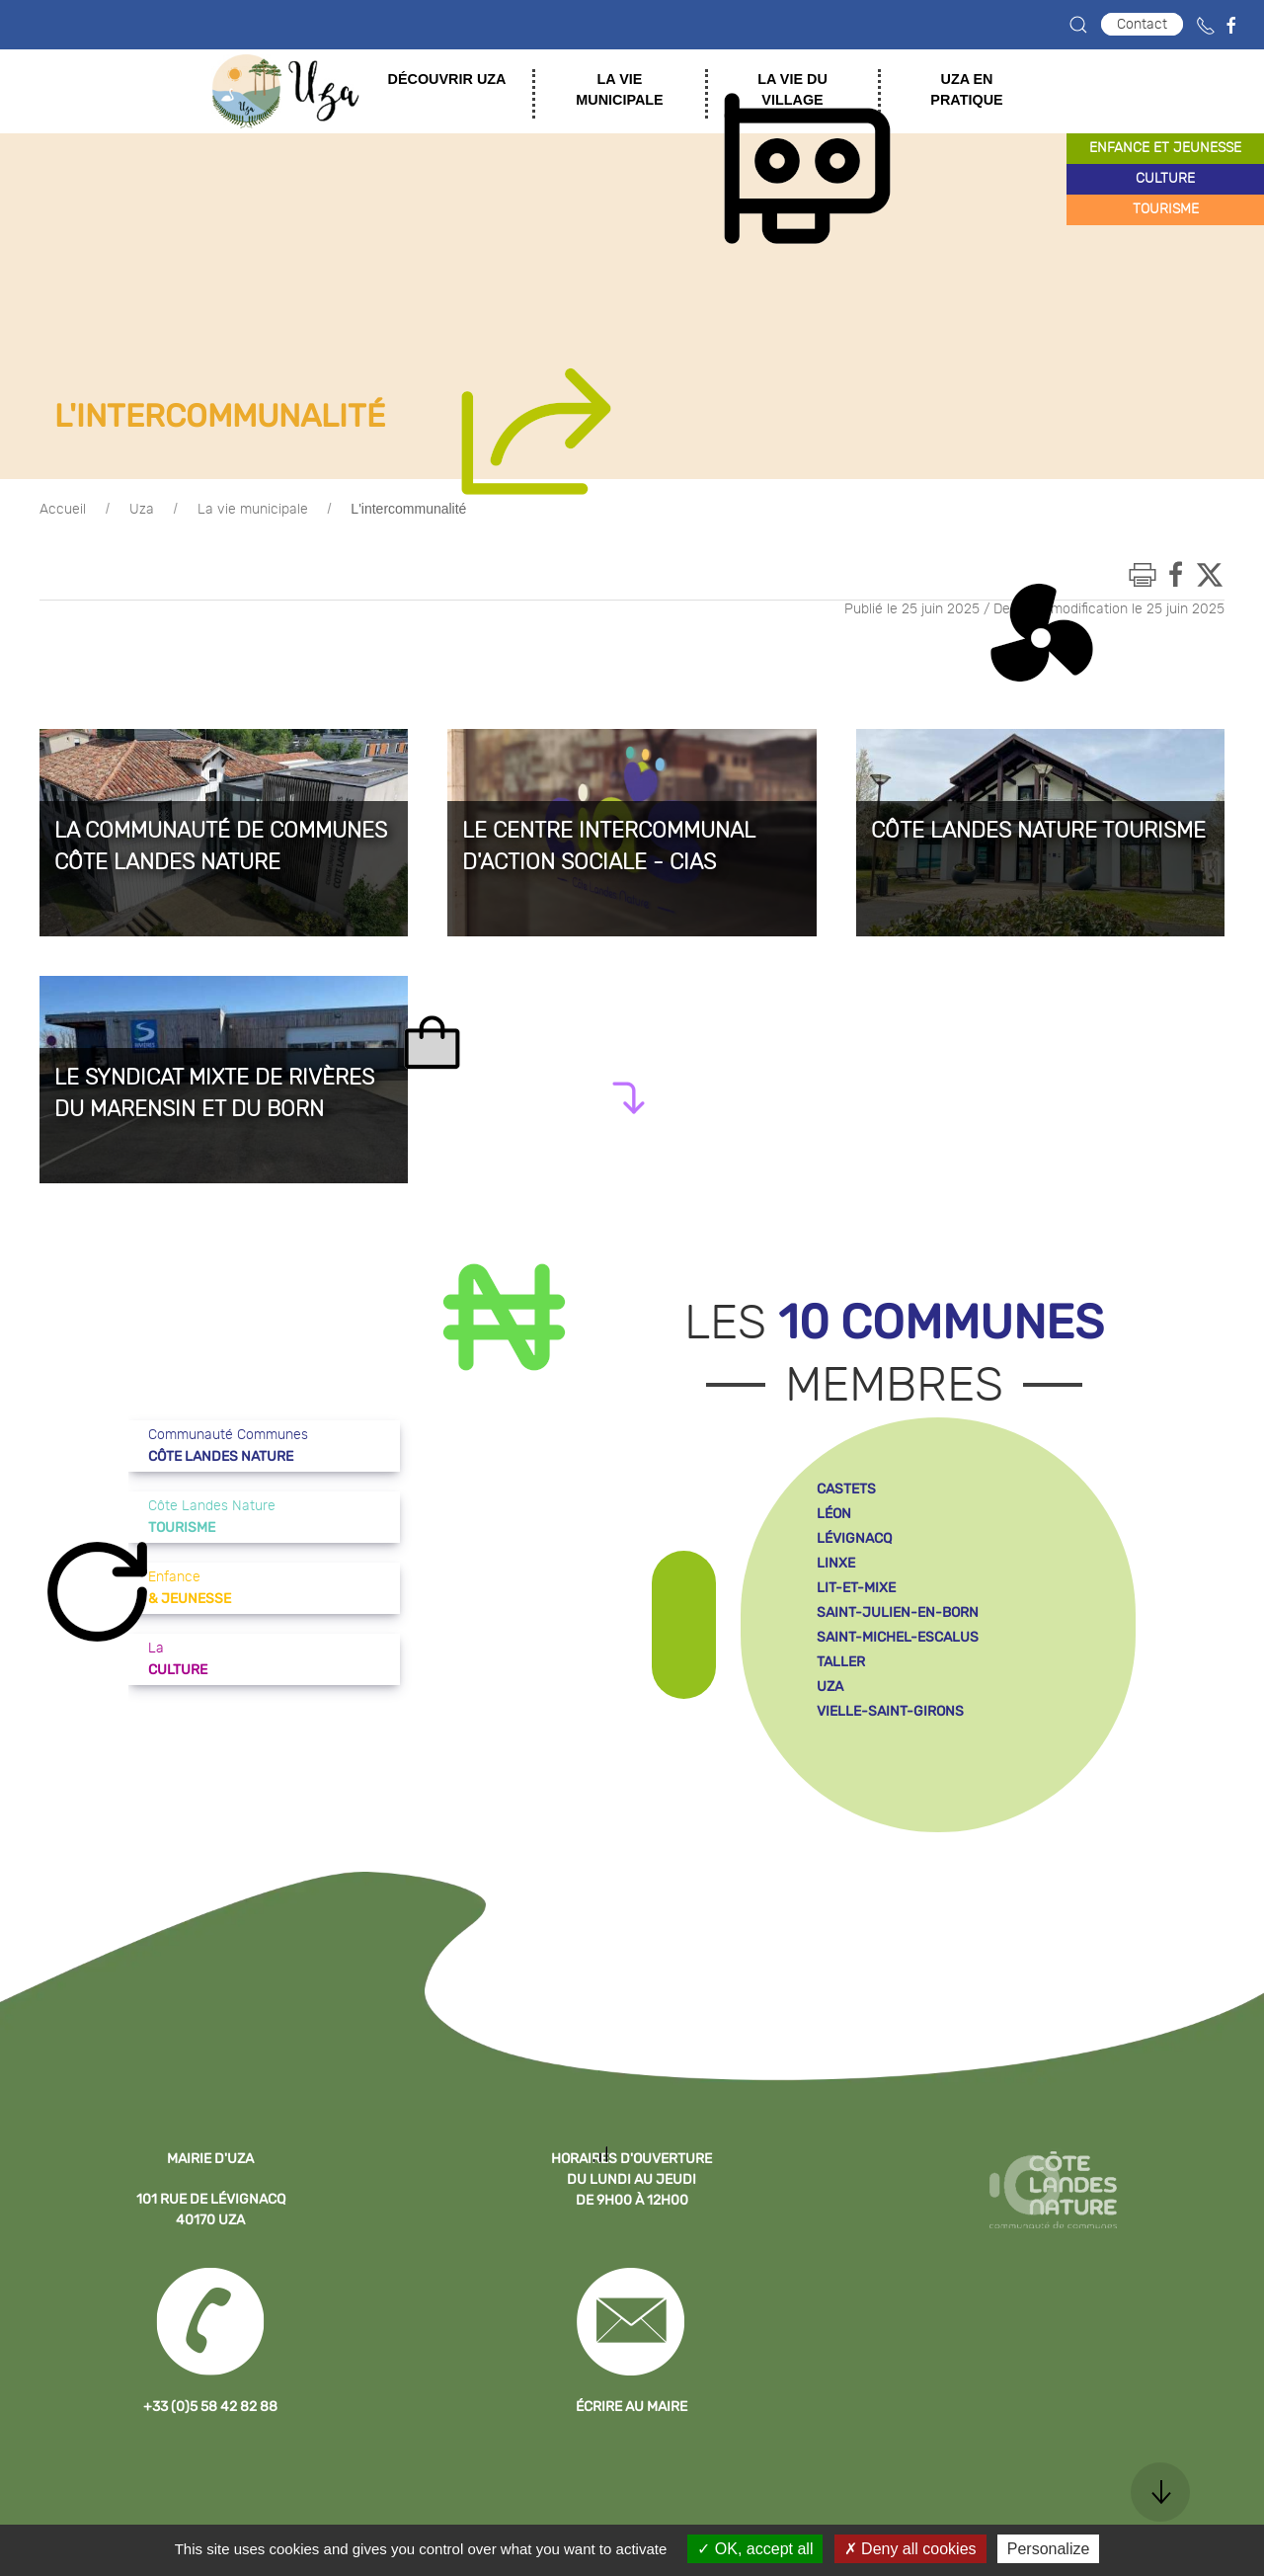 Image resolution: width=1264 pixels, height=2576 pixels. What do you see at coordinates (628, 1097) in the screenshot?
I see `navigate right then down` at bounding box center [628, 1097].